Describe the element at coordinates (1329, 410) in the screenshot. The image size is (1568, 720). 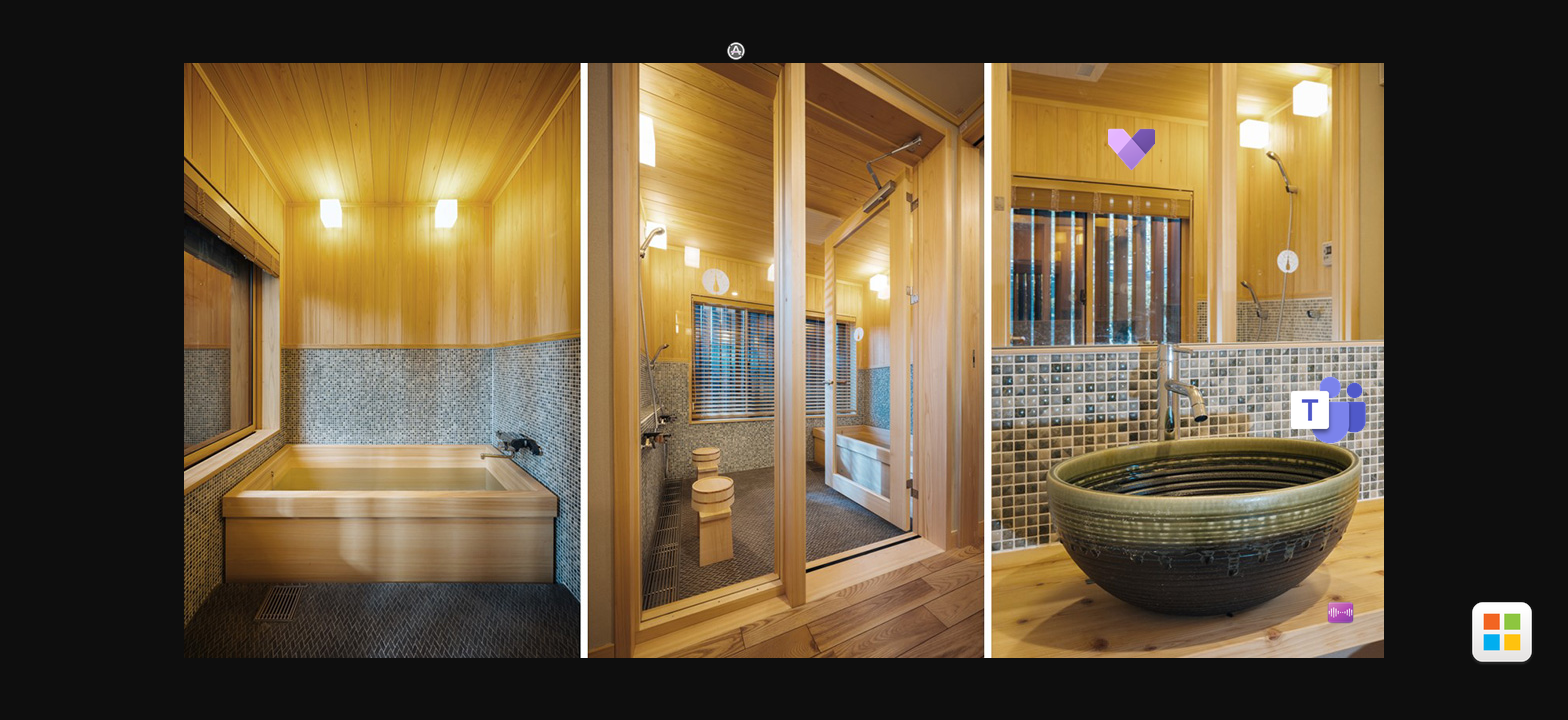
I see `open microsoft teams` at that location.